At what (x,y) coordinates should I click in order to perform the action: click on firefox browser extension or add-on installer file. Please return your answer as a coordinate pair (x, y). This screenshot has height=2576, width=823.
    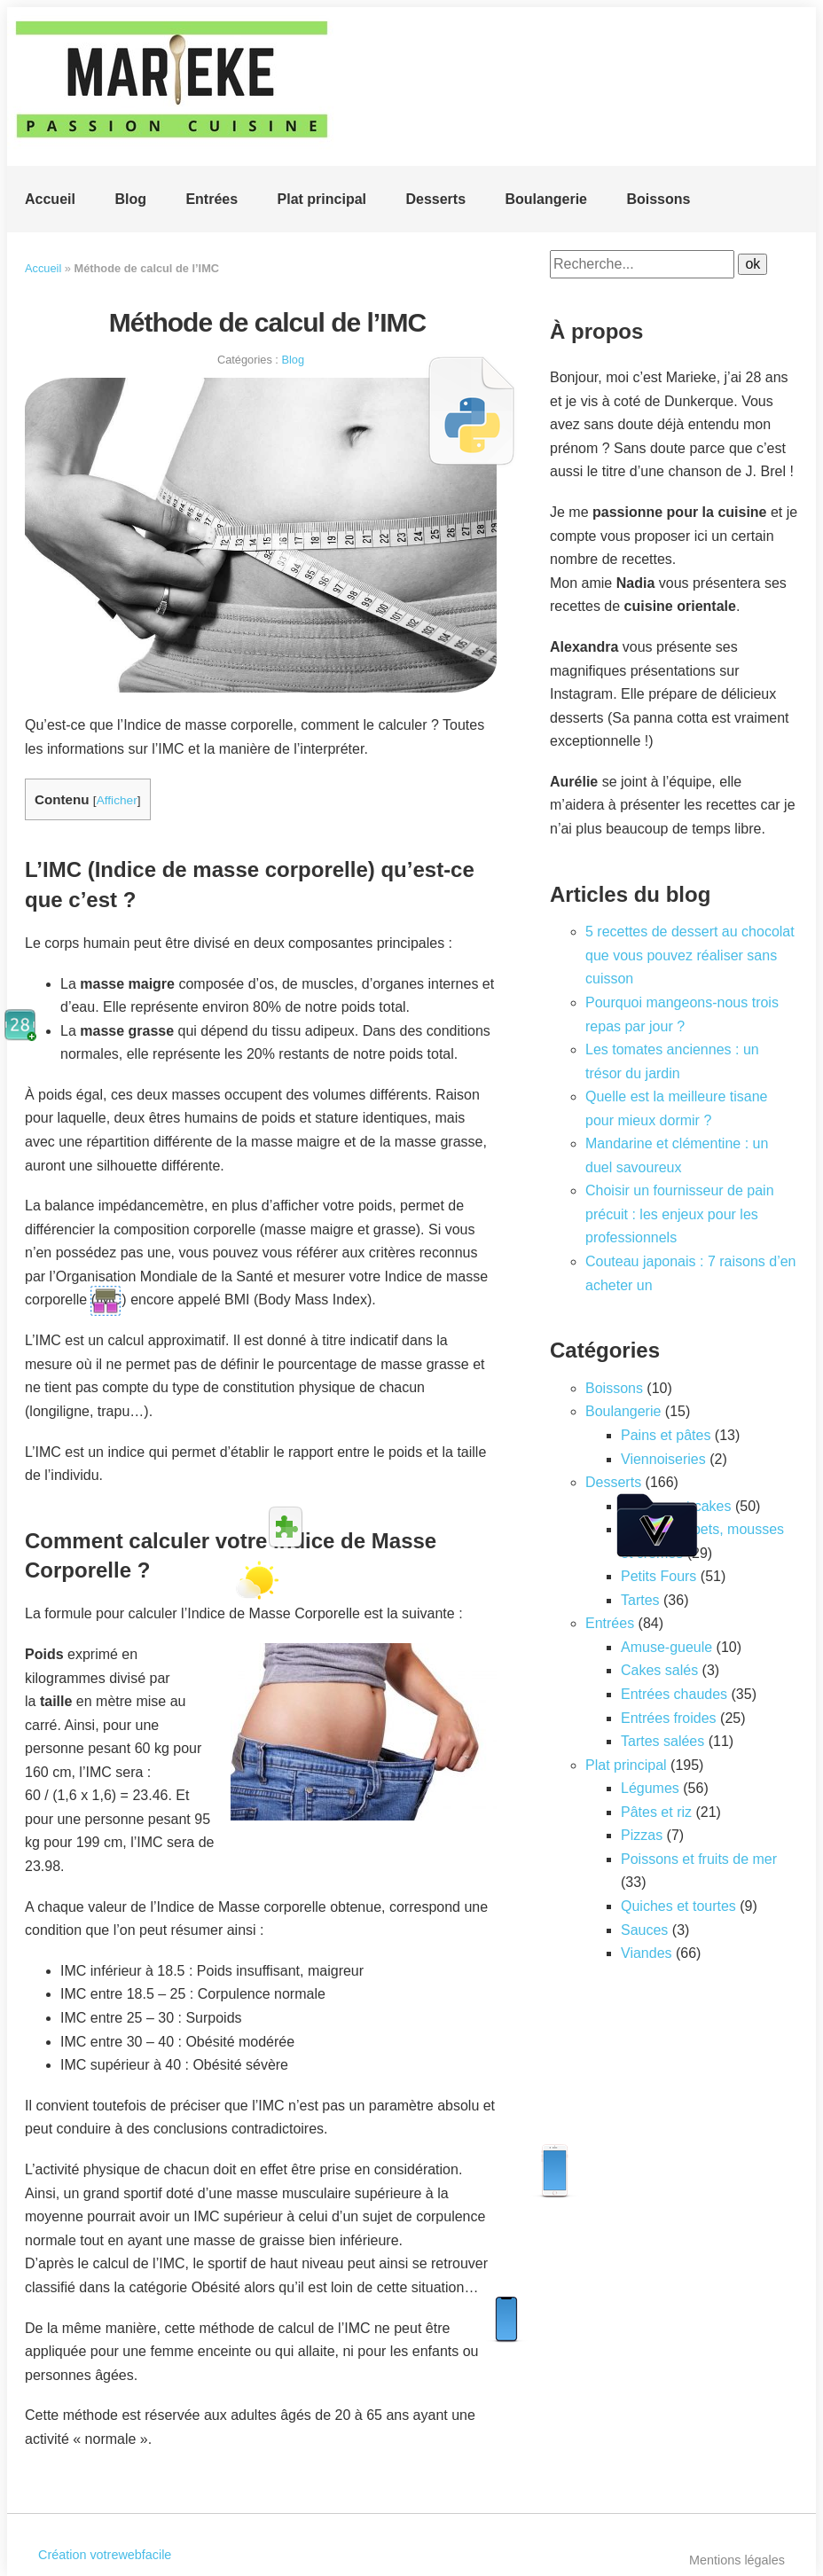
    Looking at the image, I should click on (286, 1527).